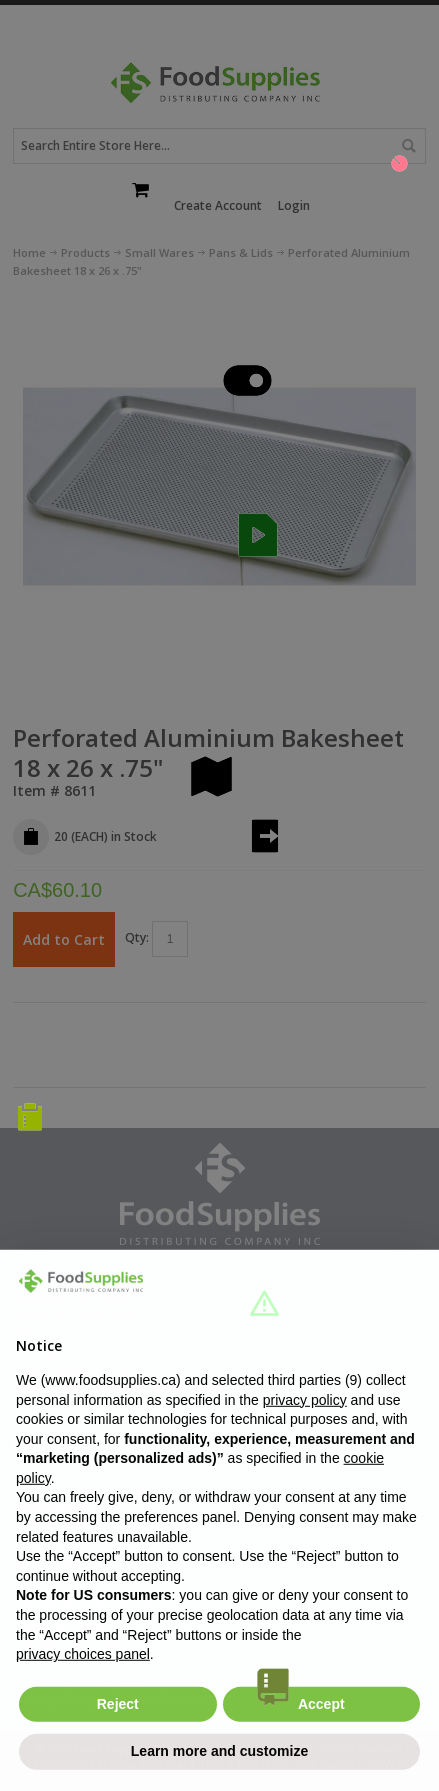 Image resolution: width=439 pixels, height=1791 pixels. What do you see at coordinates (30, 1117) in the screenshot?
I see `access survey or feedback form` at bounding box center [30, 1117].